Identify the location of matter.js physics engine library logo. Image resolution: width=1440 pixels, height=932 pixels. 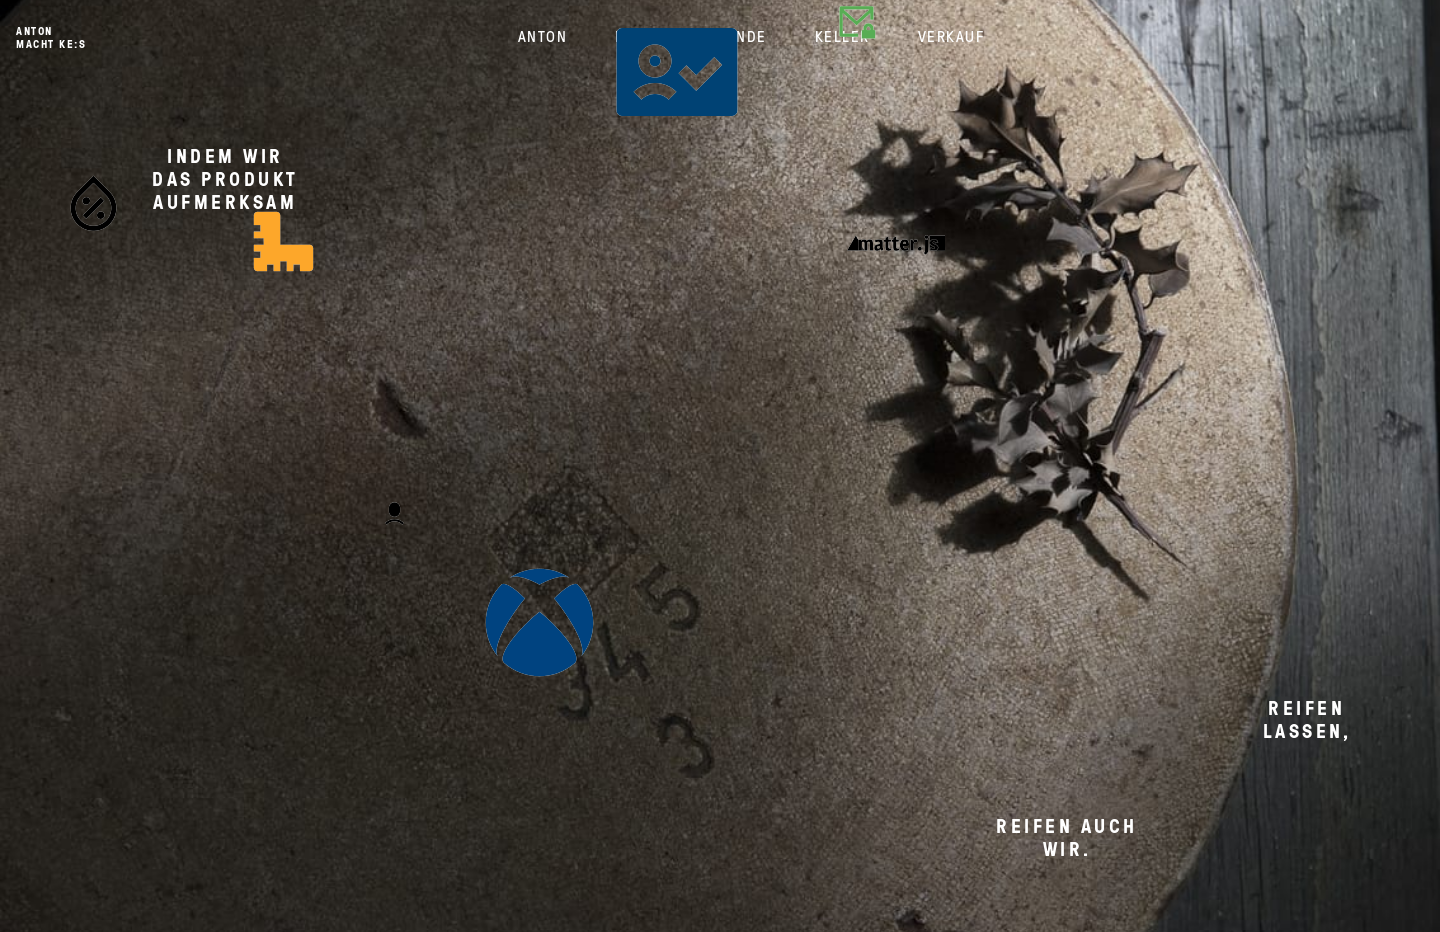
(896, 245).